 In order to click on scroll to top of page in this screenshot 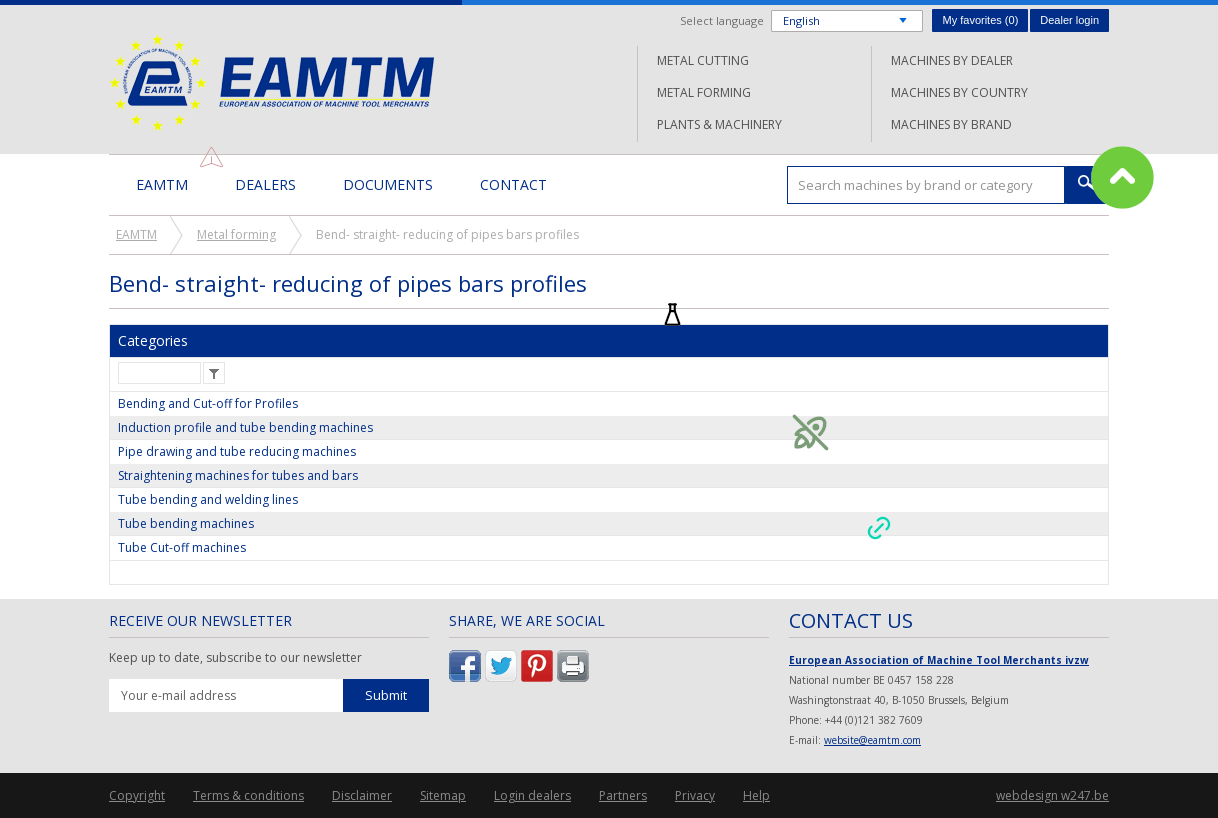, I will do `click(1122, 177)`.